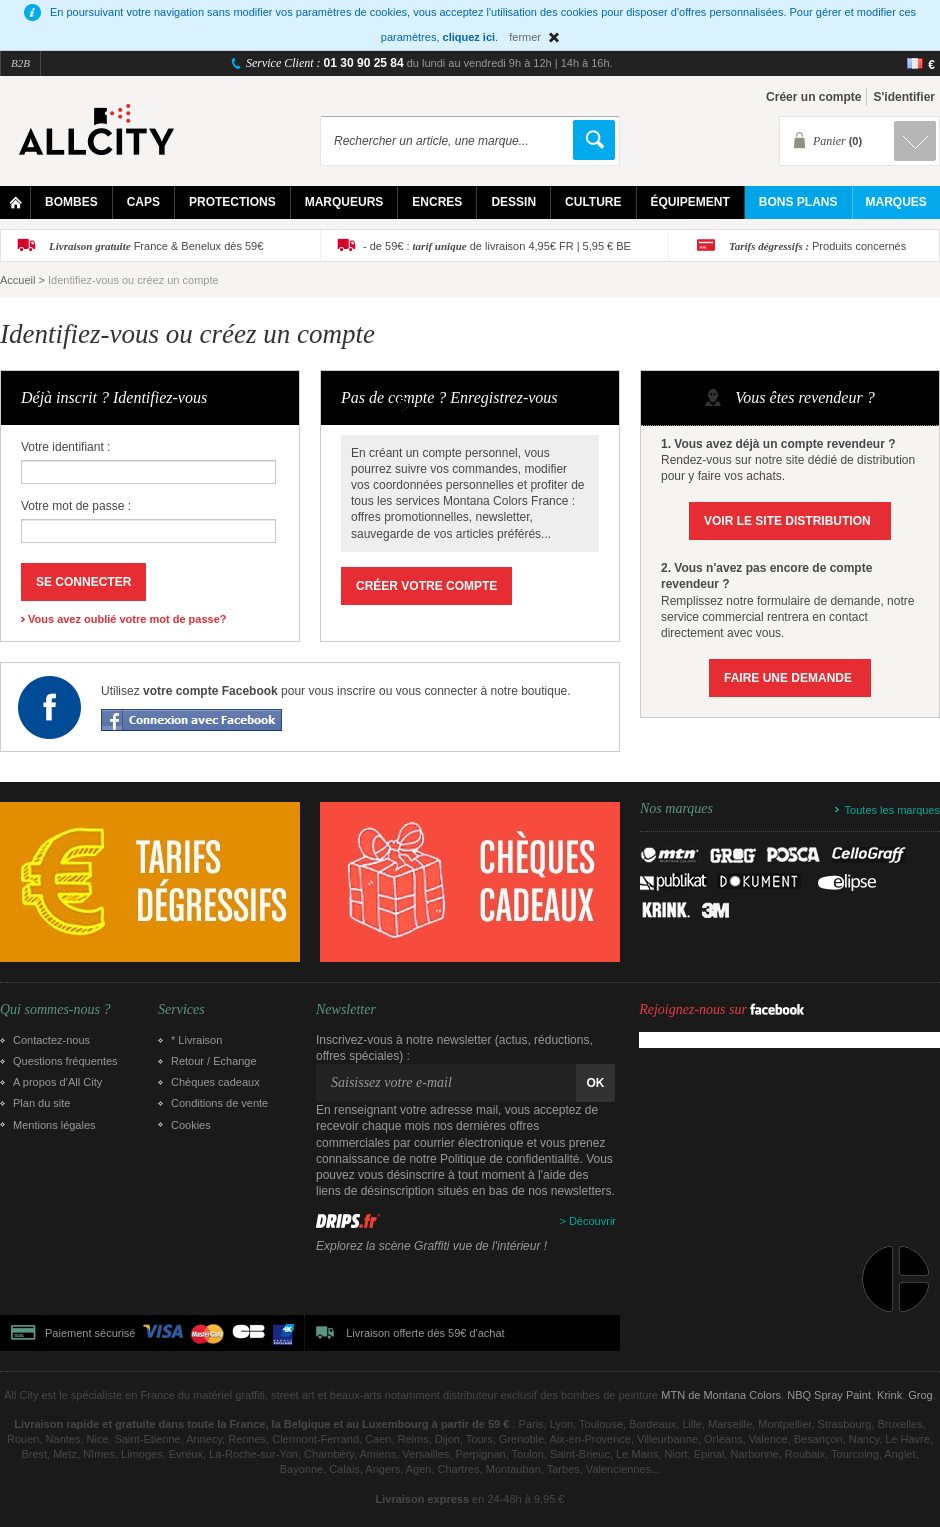 The image size is (940, 1527). Describe the element at coordinates (402, 404) in the screenshot. I see `pause motion photo playback` at that location.